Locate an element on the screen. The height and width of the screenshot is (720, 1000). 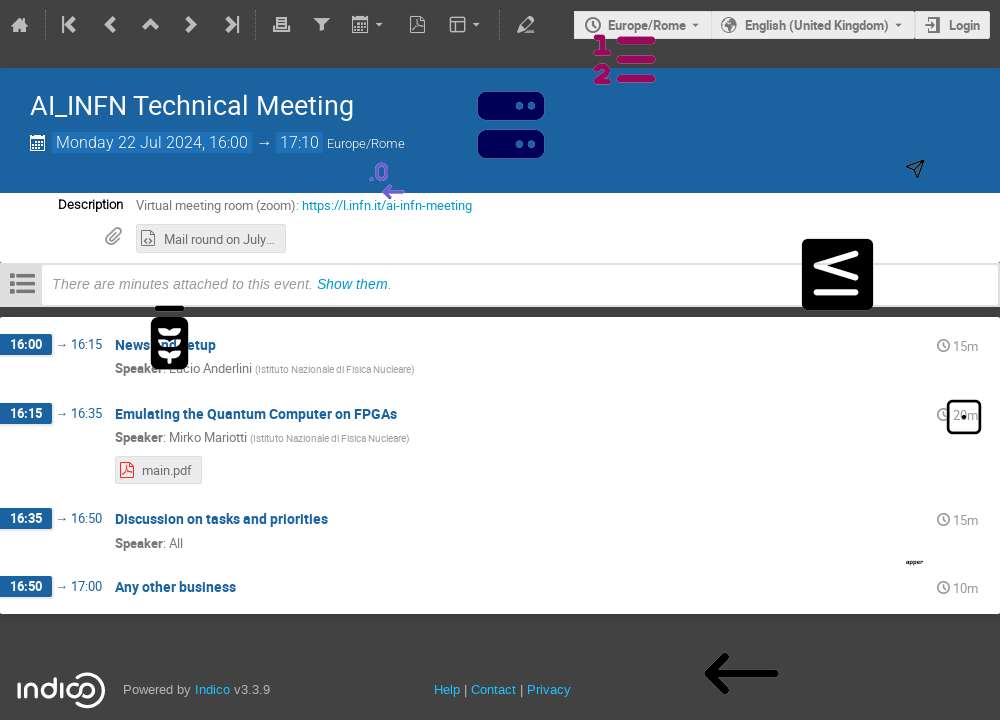
view stored grain or wheat inventory is located at coordinates (169, 339).